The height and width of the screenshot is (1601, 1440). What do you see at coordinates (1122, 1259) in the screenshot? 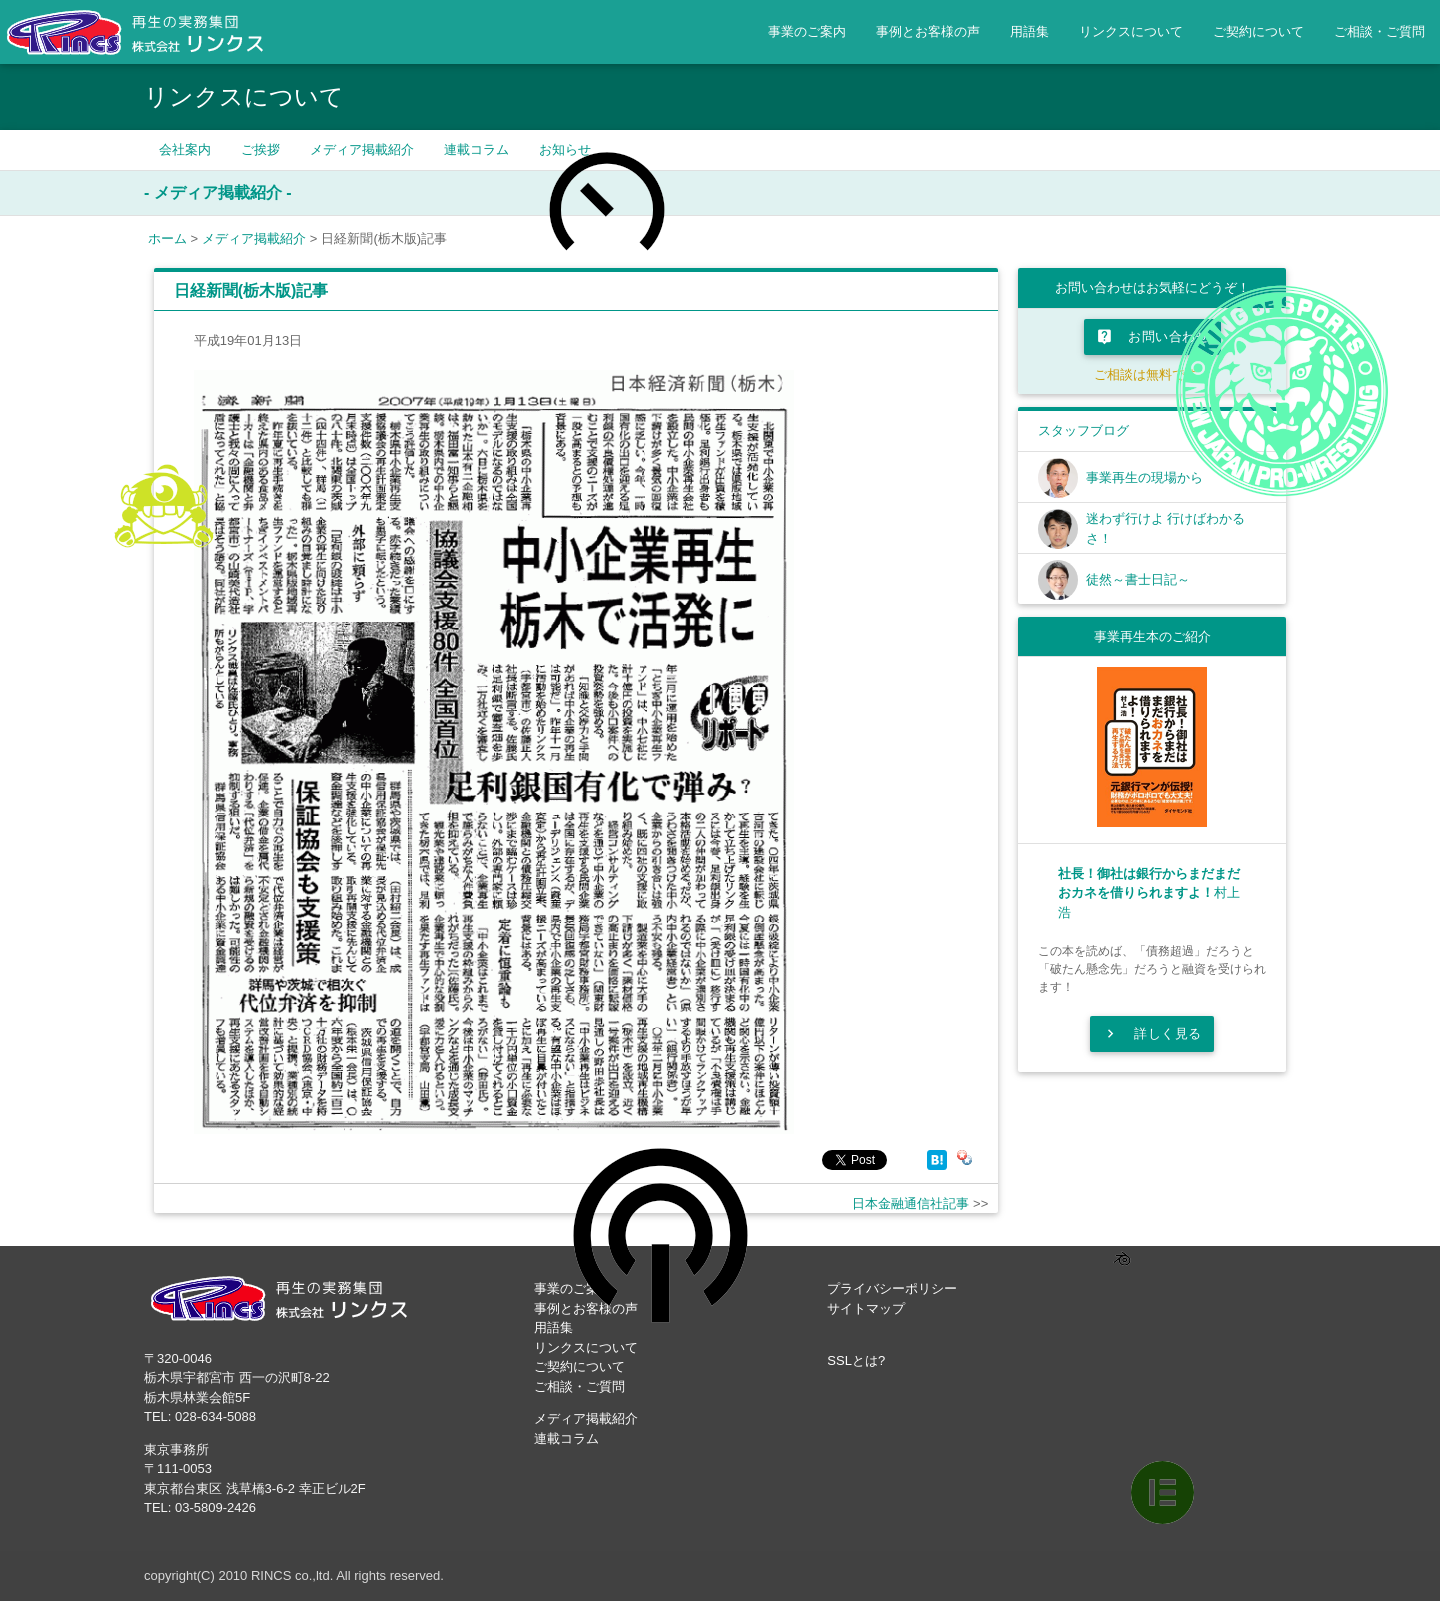
I see `open Blender 3D modeling software` at bounding box center [1122, 1259].